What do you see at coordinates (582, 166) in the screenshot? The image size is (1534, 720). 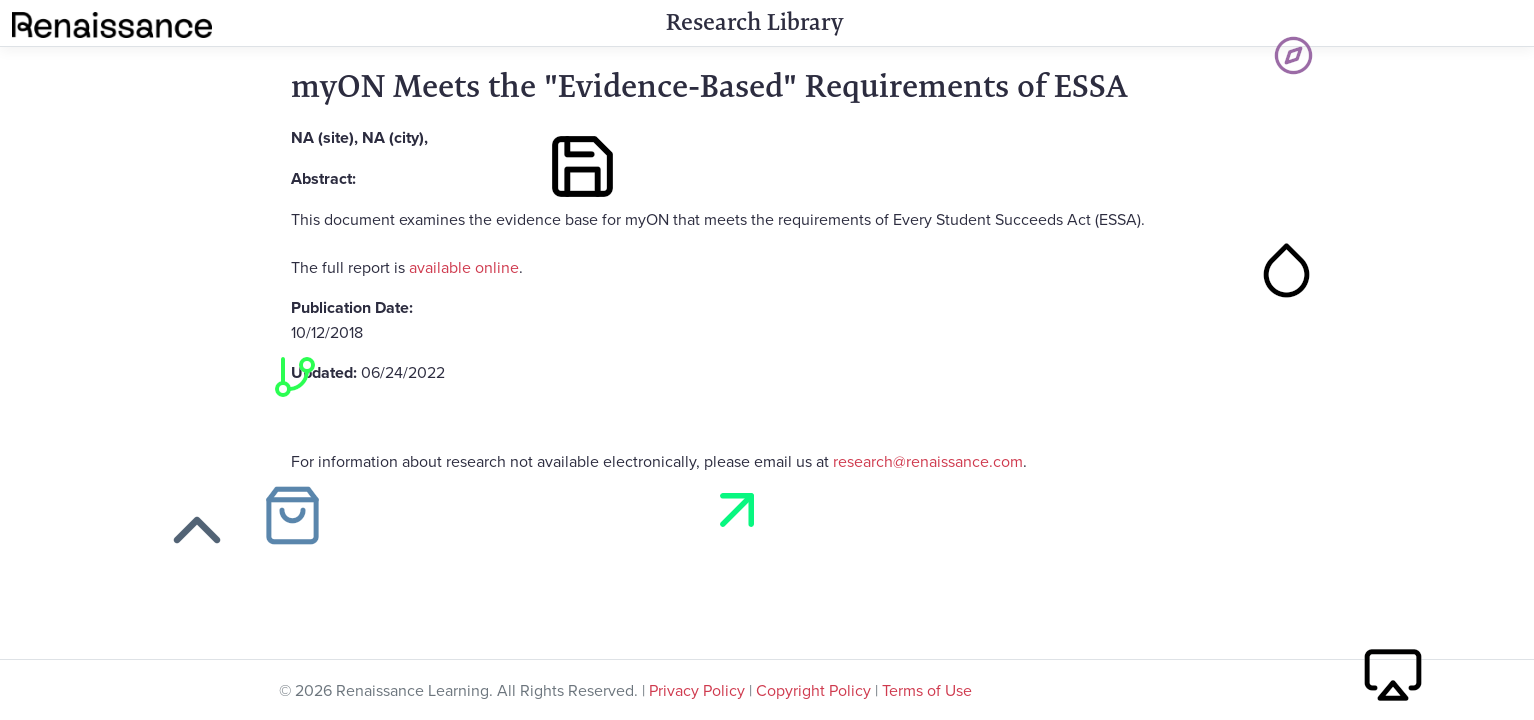 I see `save current file or document` at bounding box center [582, 166].